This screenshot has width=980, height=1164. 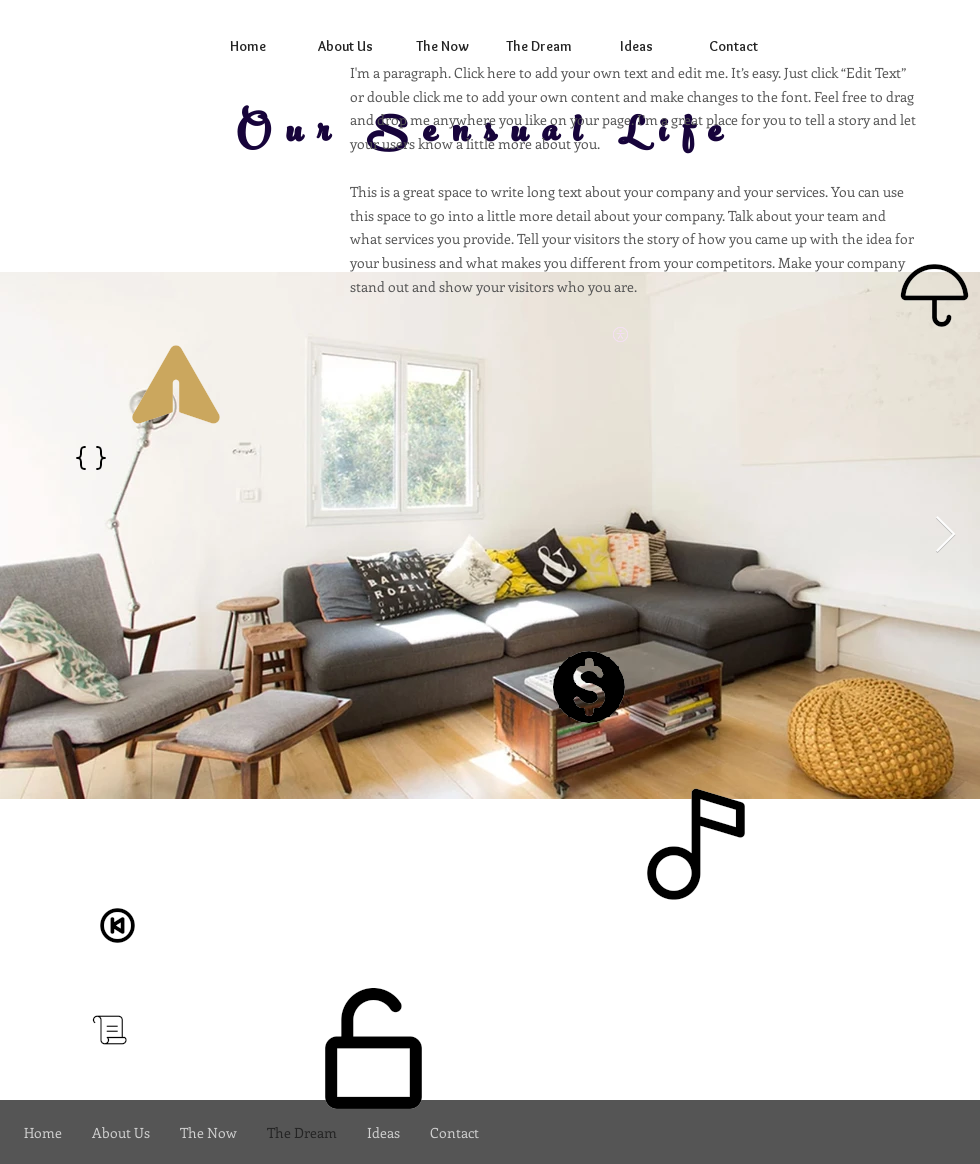 What do you see at coordinates (176, 386) in the screenshot?
I see `send a message` at bounding box center [176, 386].